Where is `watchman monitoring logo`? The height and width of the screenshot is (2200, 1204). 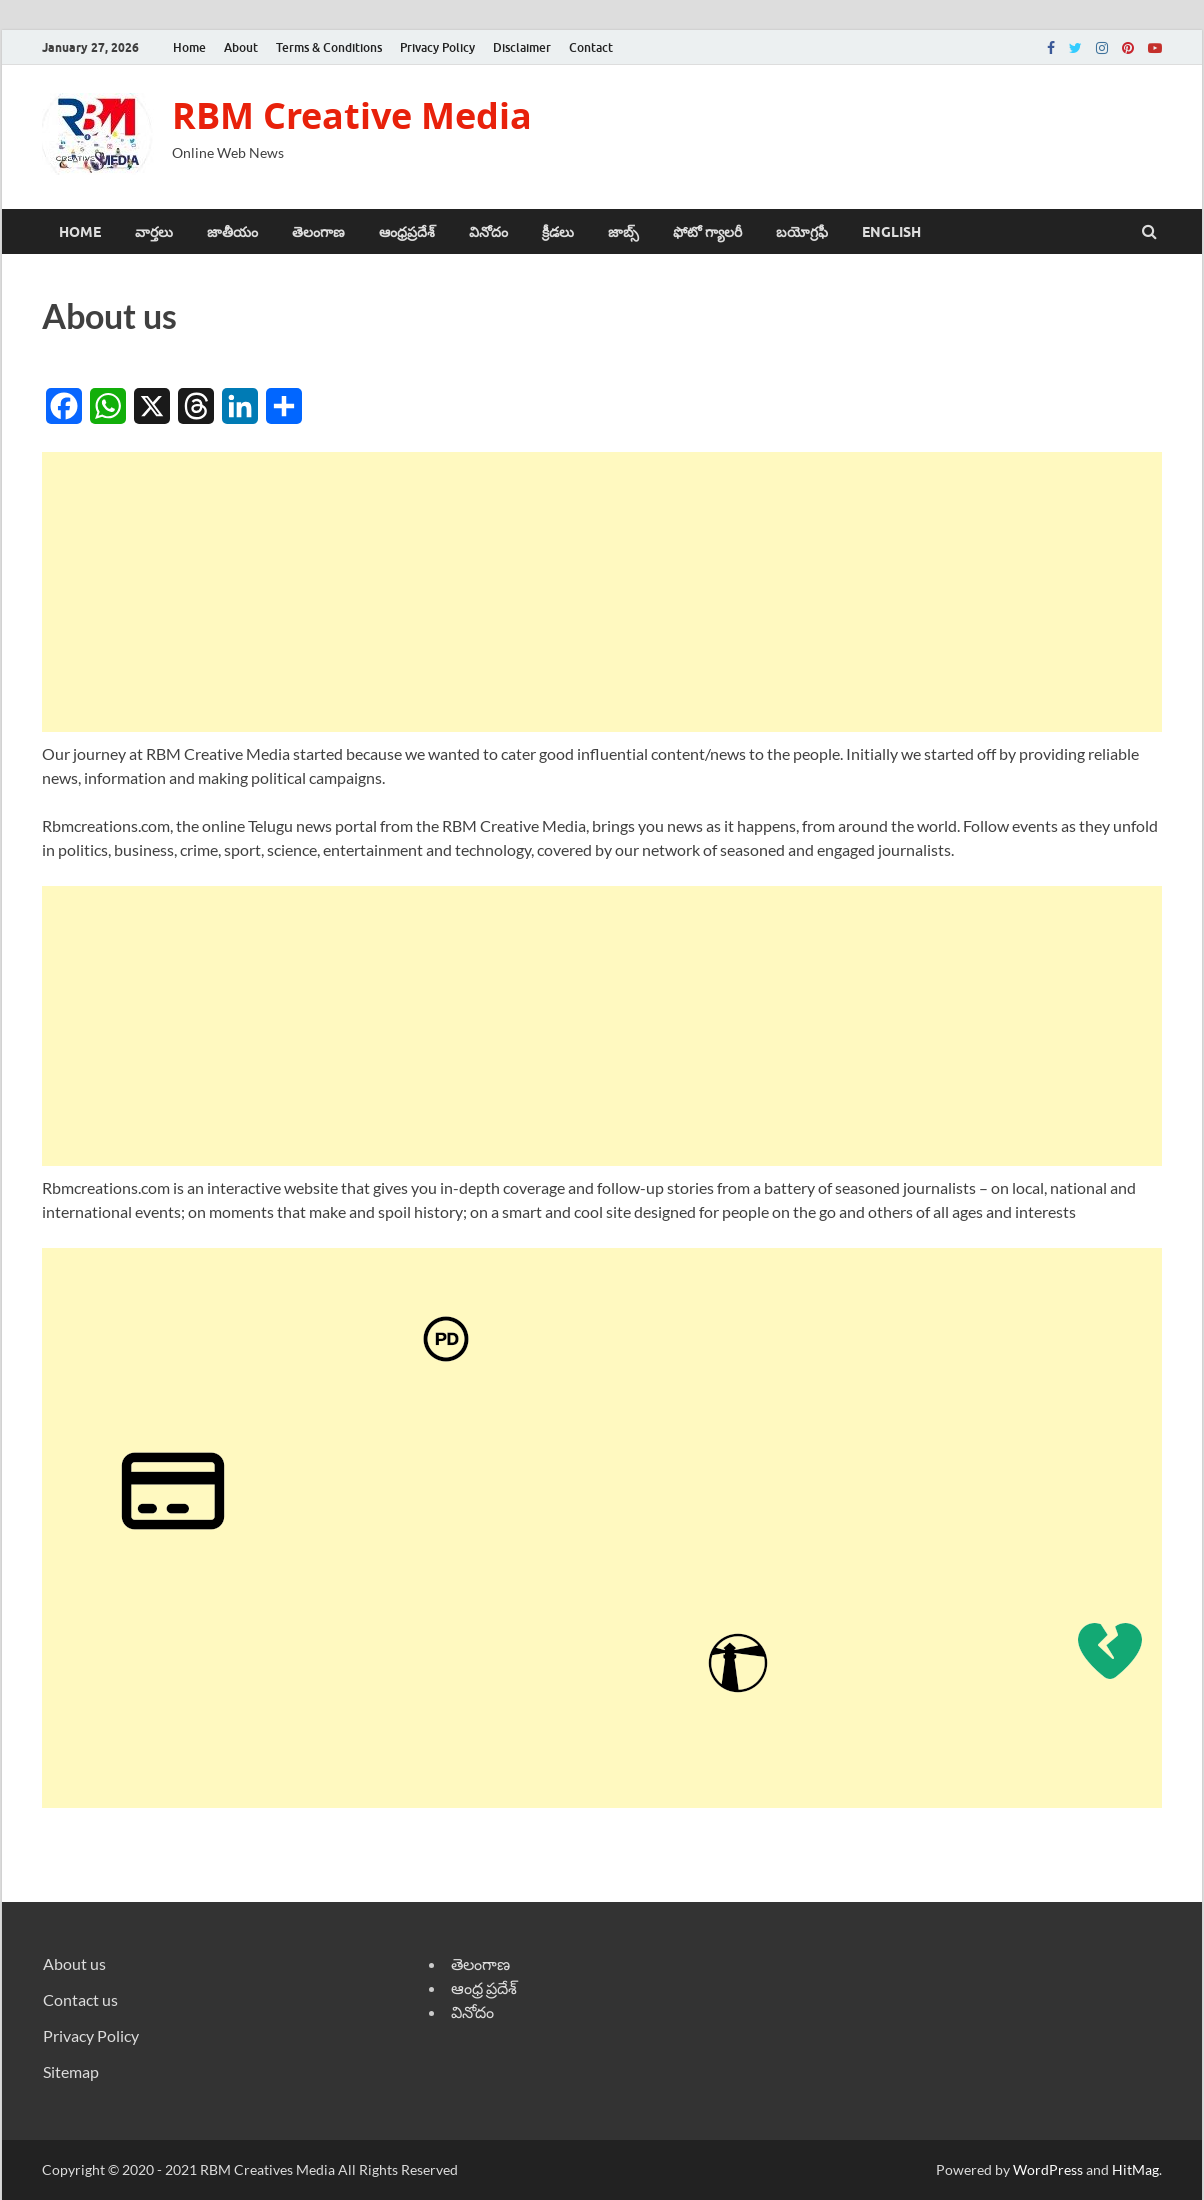
watchman monitoring logo is located at coordinates (738, 1663).